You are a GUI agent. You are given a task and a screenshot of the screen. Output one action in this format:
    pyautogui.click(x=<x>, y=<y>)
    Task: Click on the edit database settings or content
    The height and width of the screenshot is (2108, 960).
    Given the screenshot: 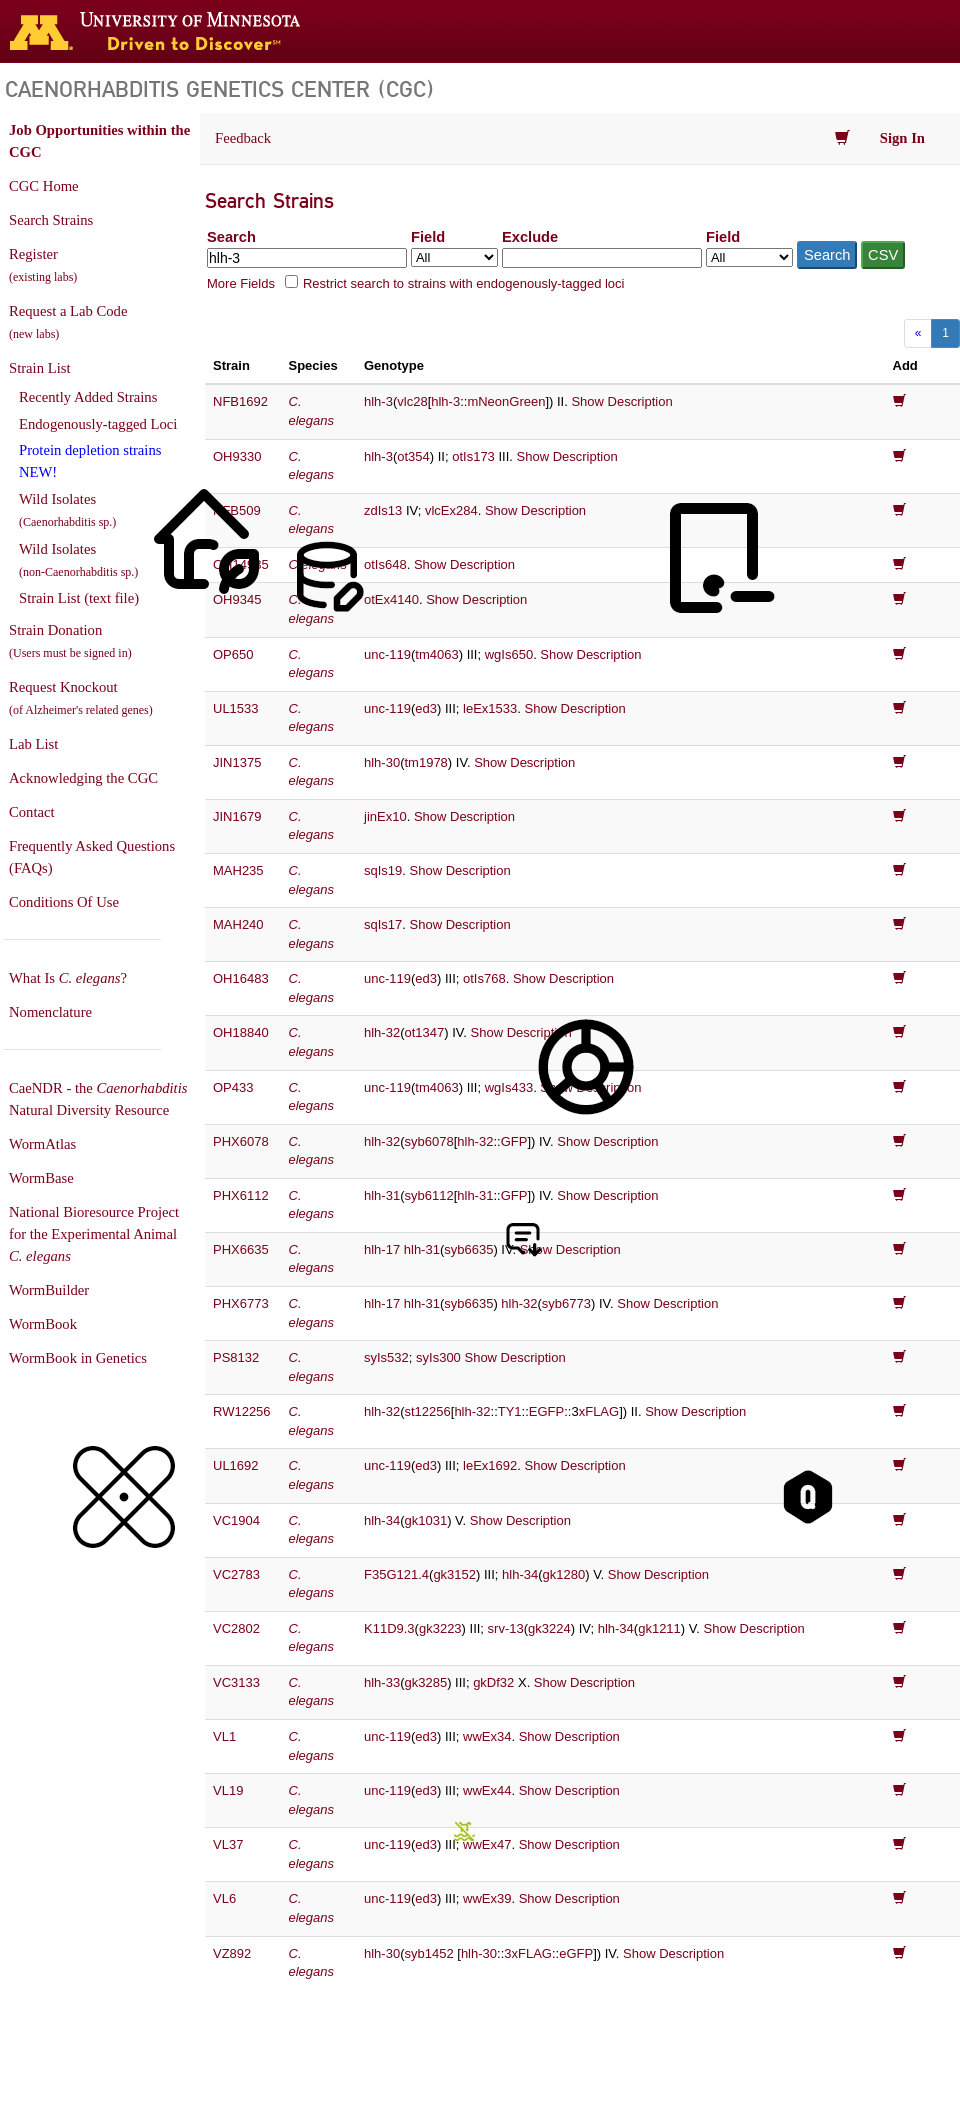 What is the action you would take?
    pyautogui.click(x=327, y=575)
    